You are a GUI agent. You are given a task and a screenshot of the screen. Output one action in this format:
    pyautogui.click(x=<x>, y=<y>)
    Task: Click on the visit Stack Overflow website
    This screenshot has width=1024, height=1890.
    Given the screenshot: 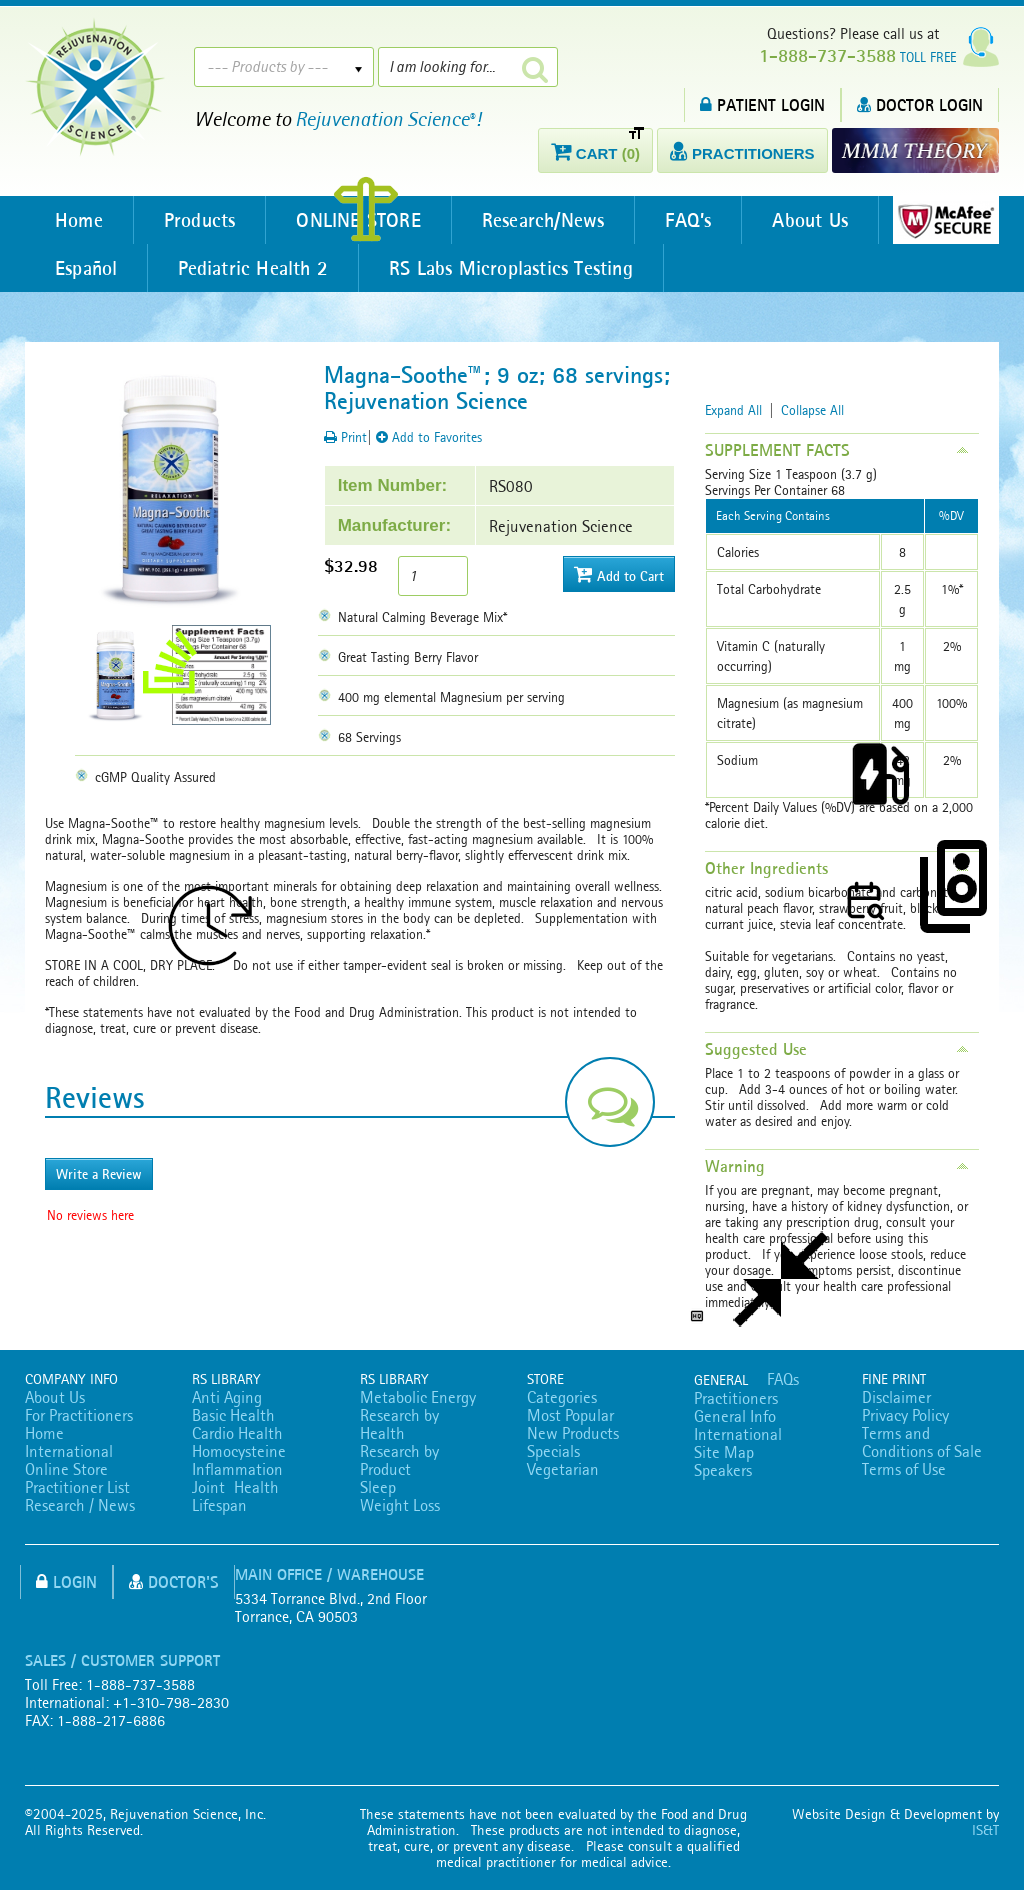 What is the action you would take?
    pyautogui.click(x=170, y=662)
    